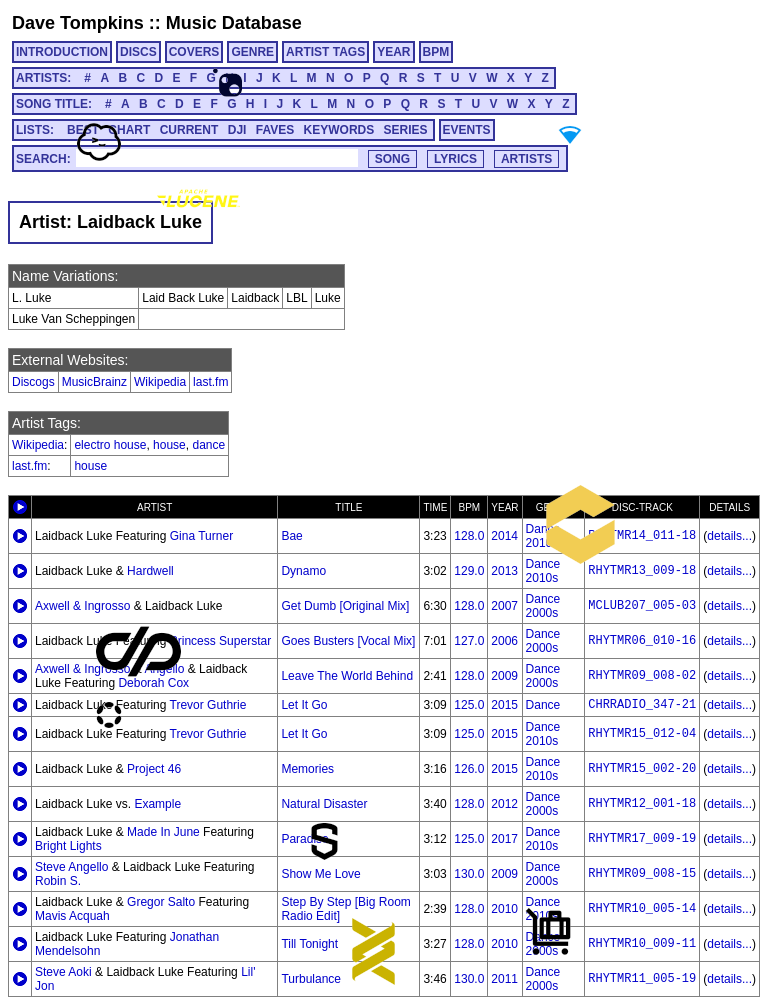  Describe the element at coordinates (324, 841) in the screenshot. I see `symphony messaging platform logo` at that location.